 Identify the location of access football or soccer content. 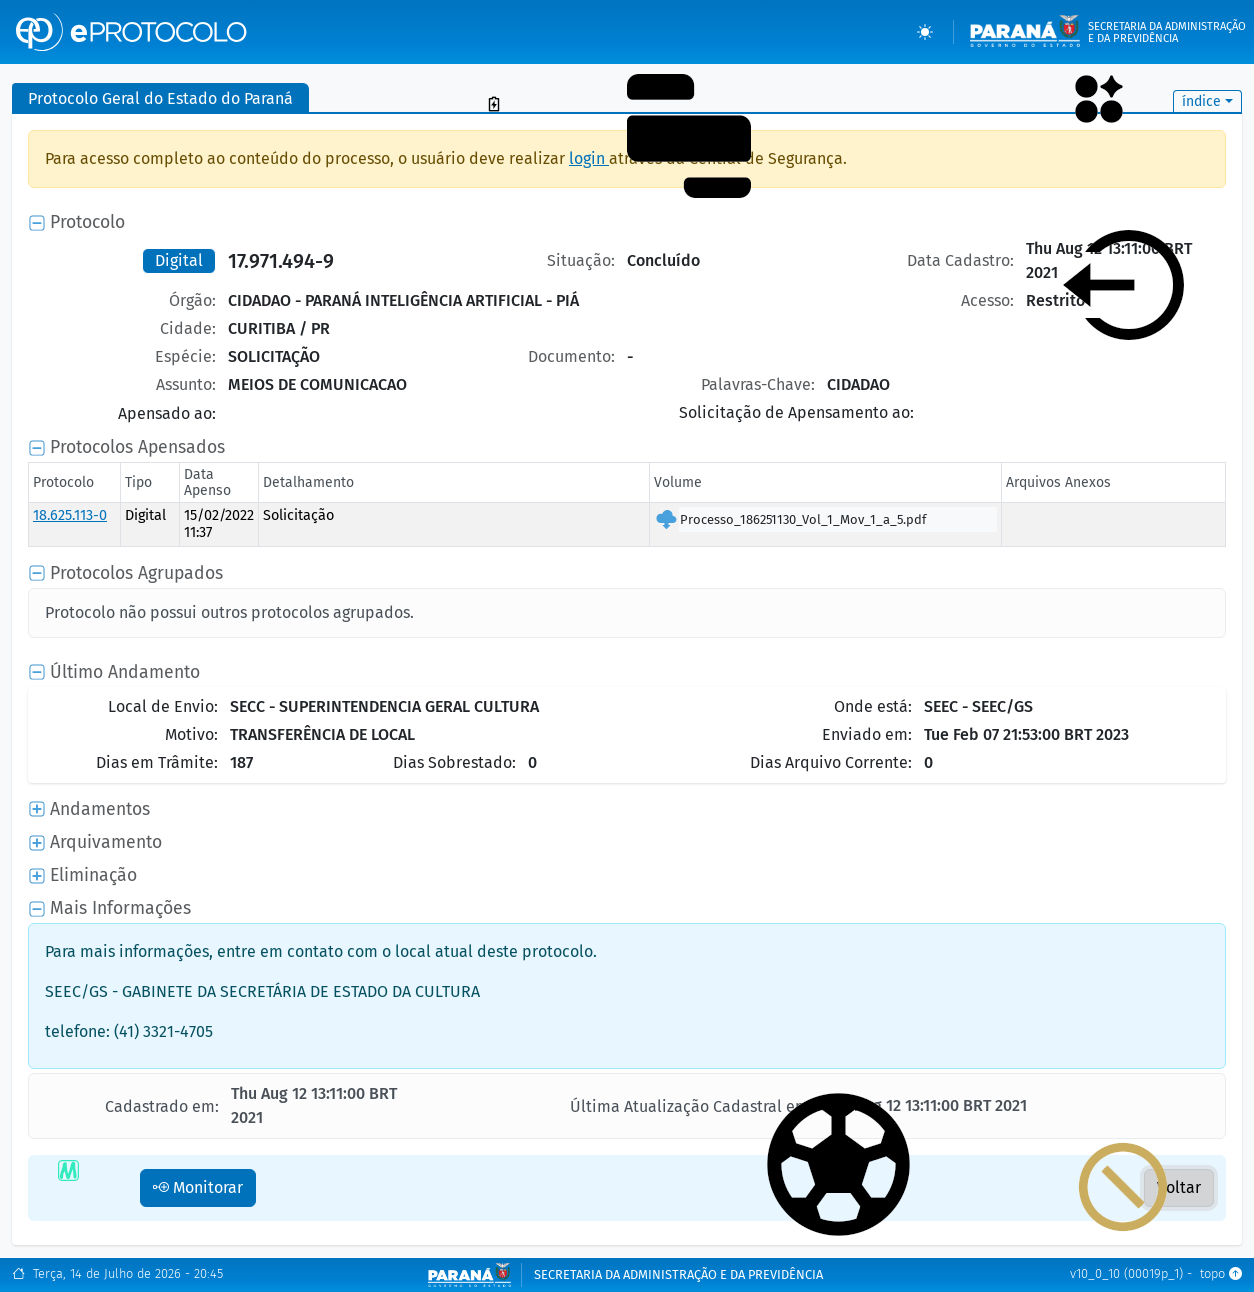
(838, 1164).